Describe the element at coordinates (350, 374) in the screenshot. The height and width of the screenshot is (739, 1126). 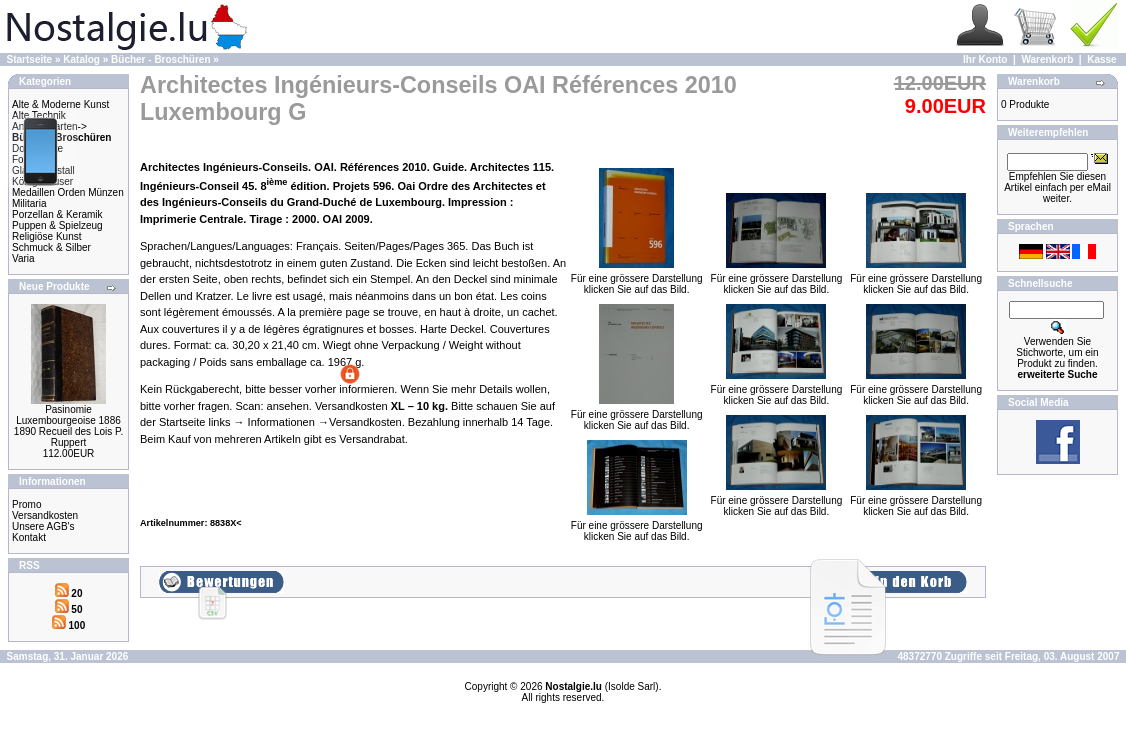
I see `indicates a file or folder is read-only` at that location.